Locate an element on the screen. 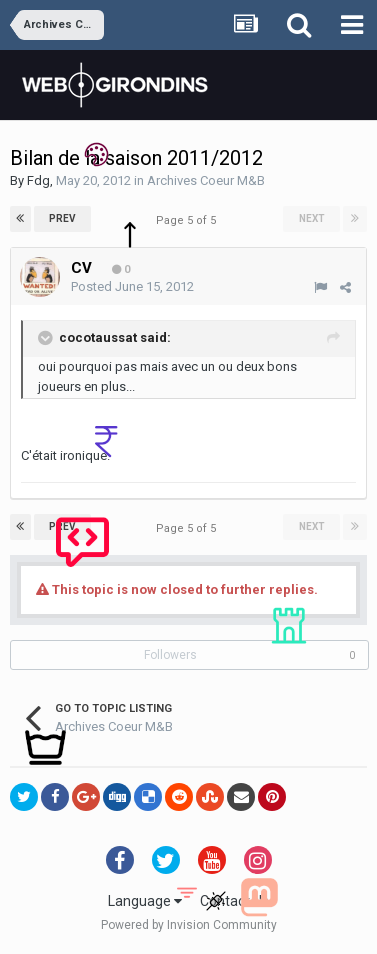 The height and width of the screenshot is (954, 377). access castle or fortress-themed content is located at coordinates (289, 625).